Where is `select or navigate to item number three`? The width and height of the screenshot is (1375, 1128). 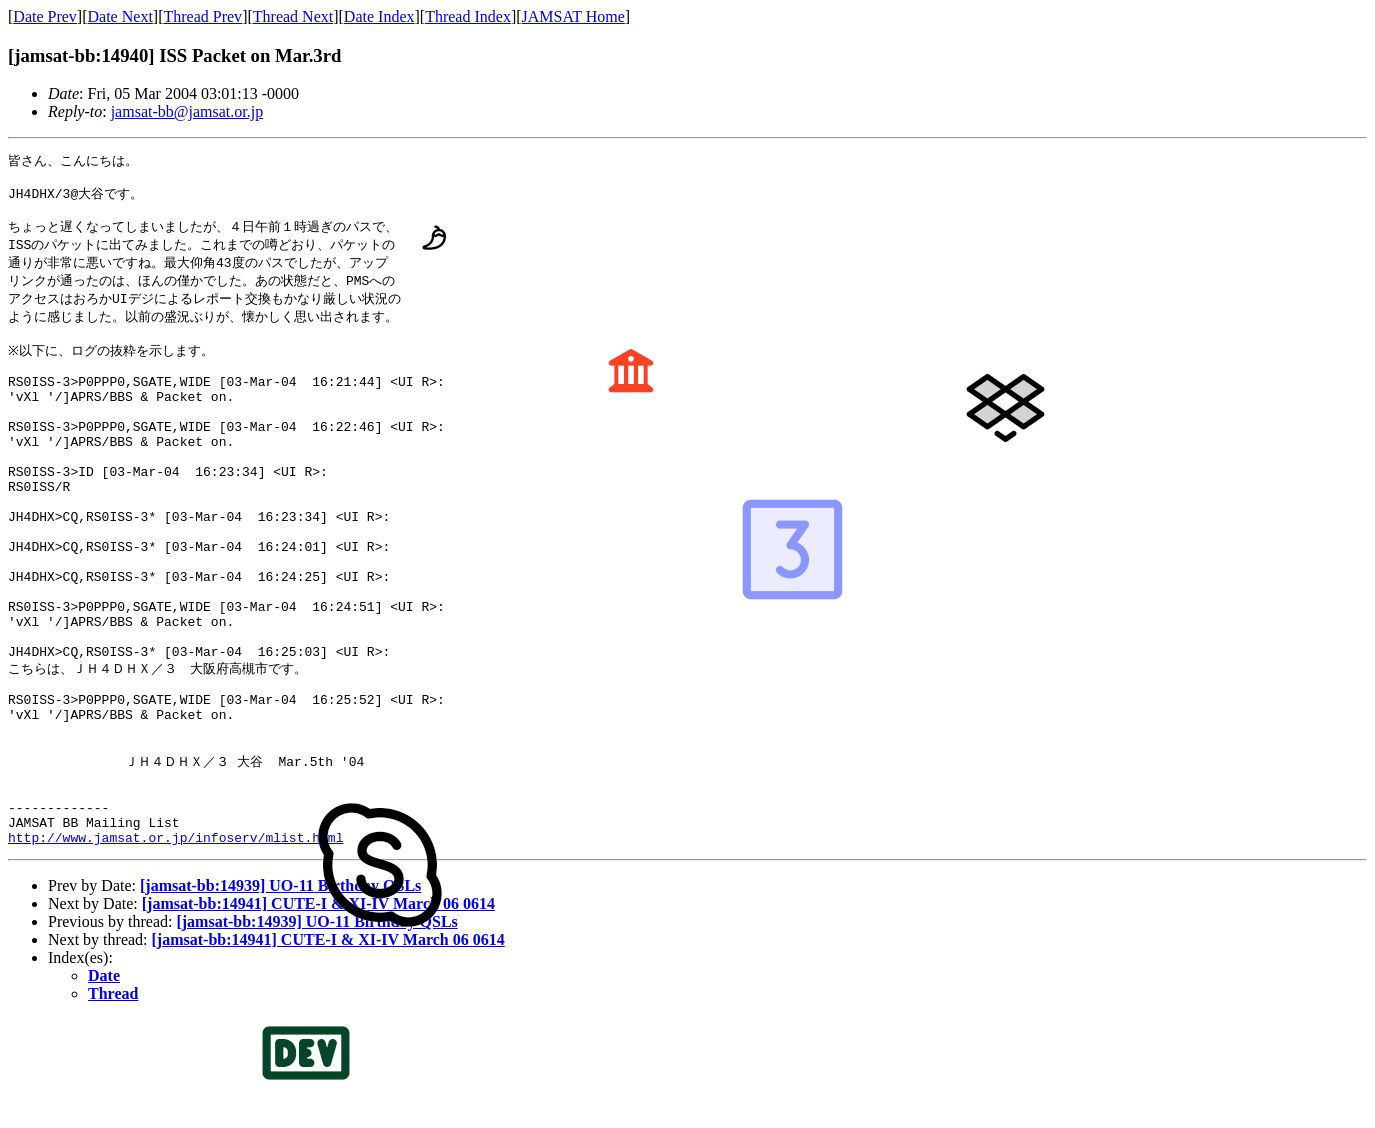
select or navigate to item number three is located at coordinates (792, 549).